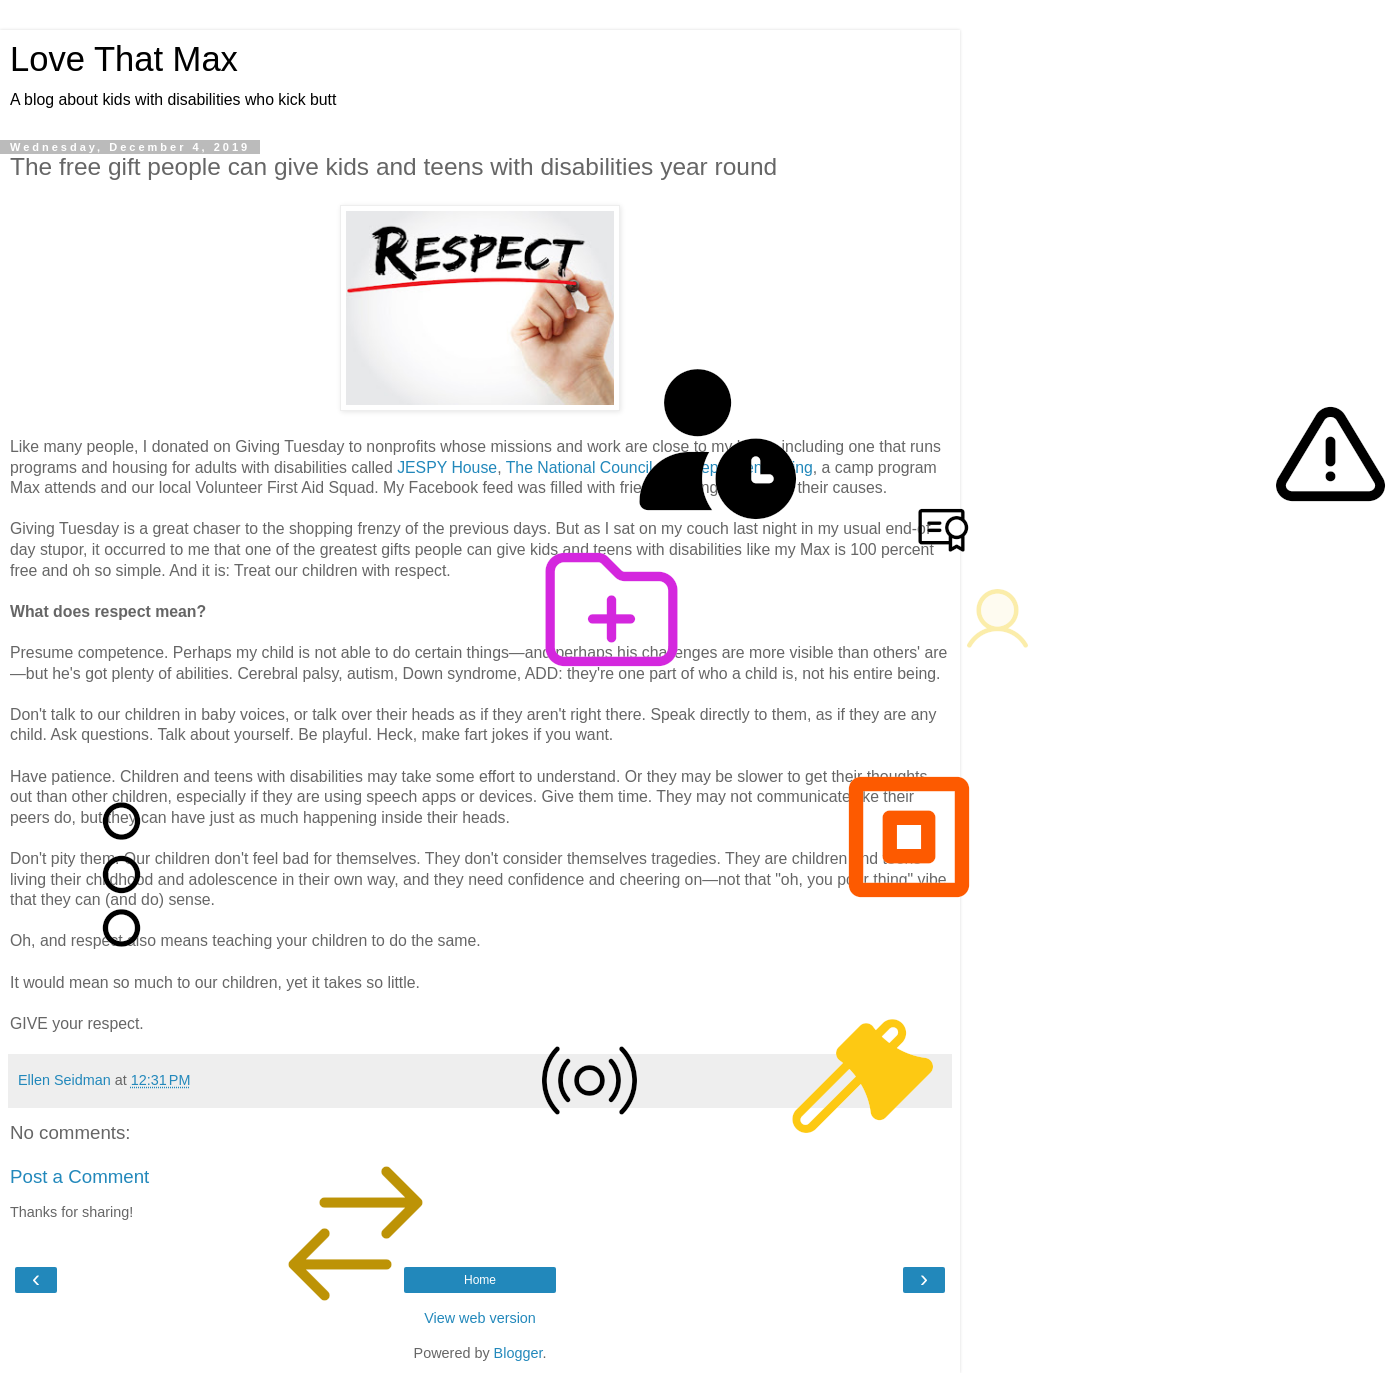 The height and width of the screenshot is (1373, 1399). What do you see at coordinates (589, 1080) in the screenshot?
I see `start a live broadcast or stream` at bounding box center [589, 1080].